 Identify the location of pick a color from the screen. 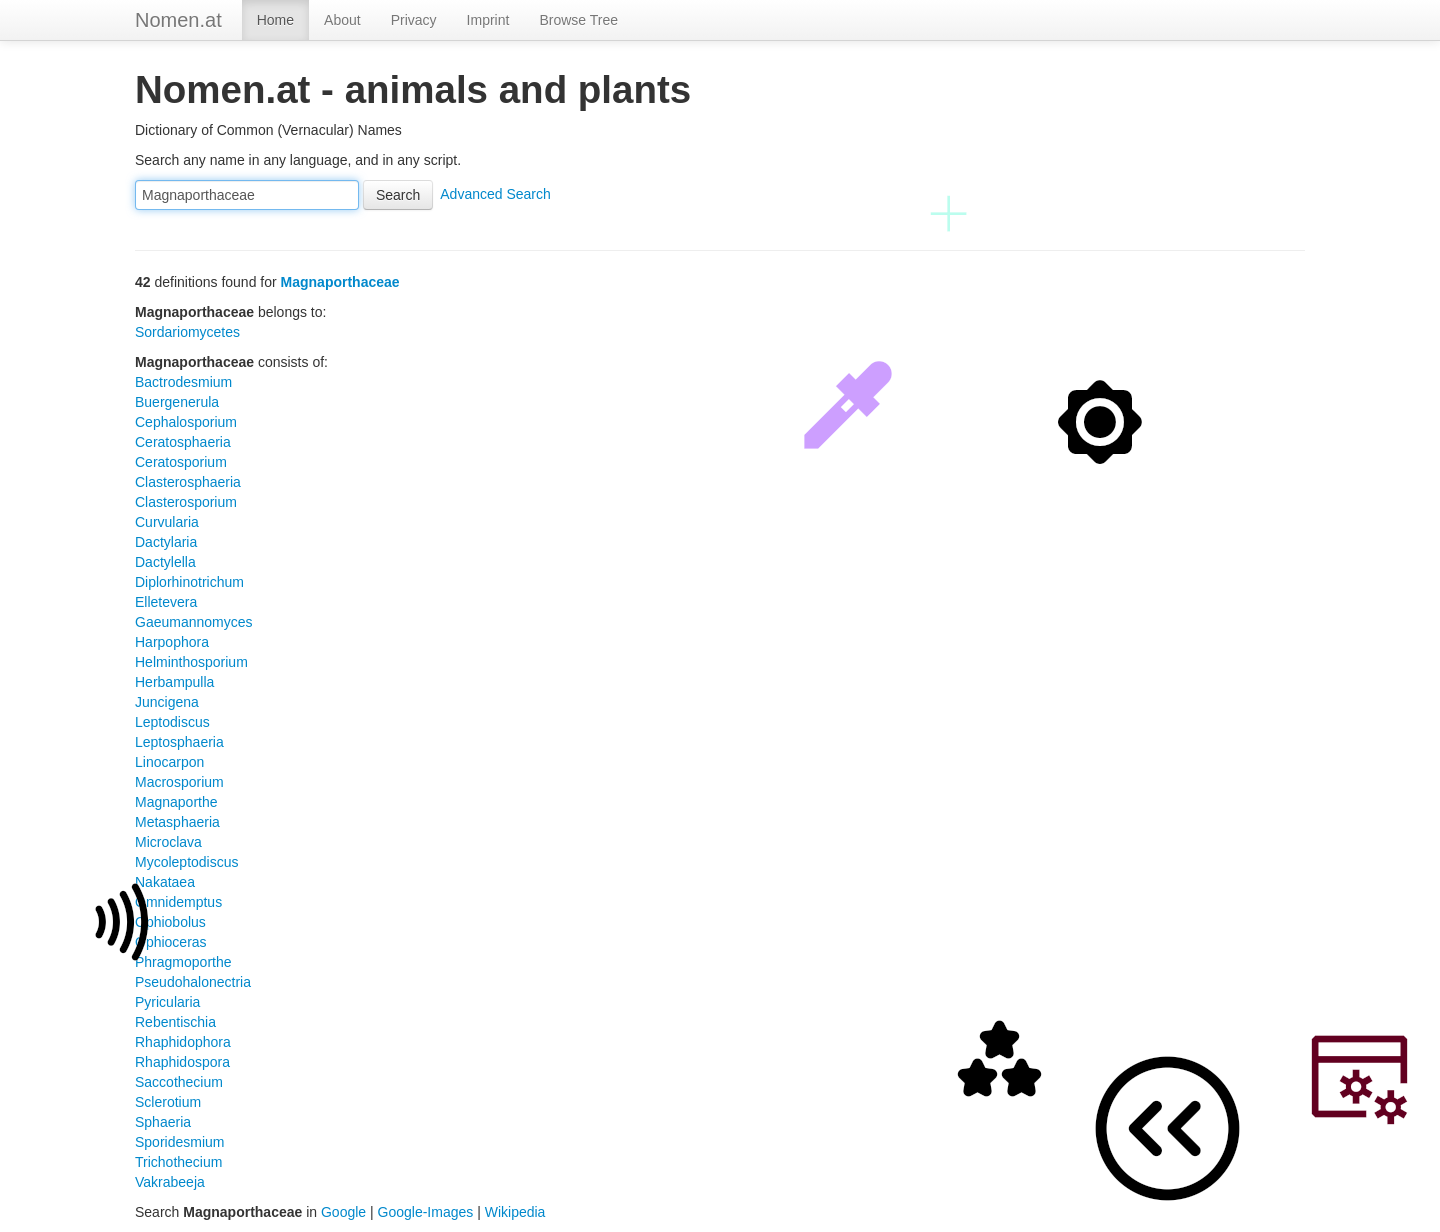
(848, 405).